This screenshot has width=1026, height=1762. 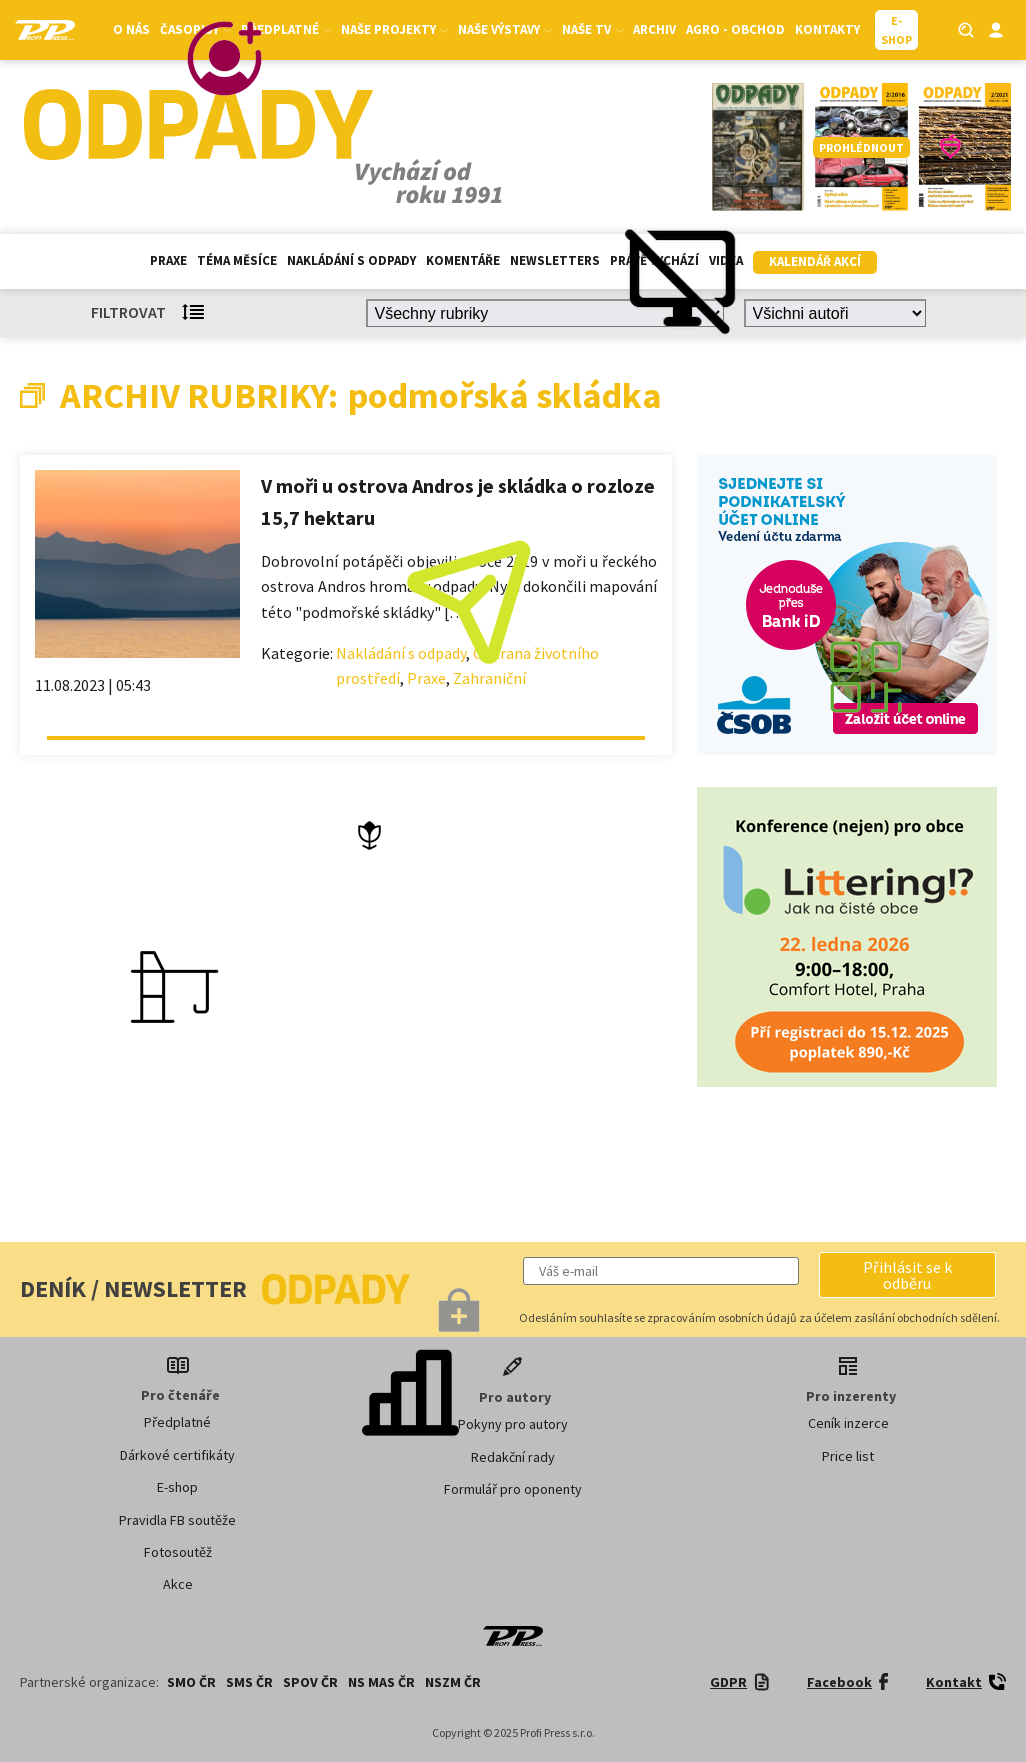 I want to click on view analytics or statistics, so click(x=410, y=1394).